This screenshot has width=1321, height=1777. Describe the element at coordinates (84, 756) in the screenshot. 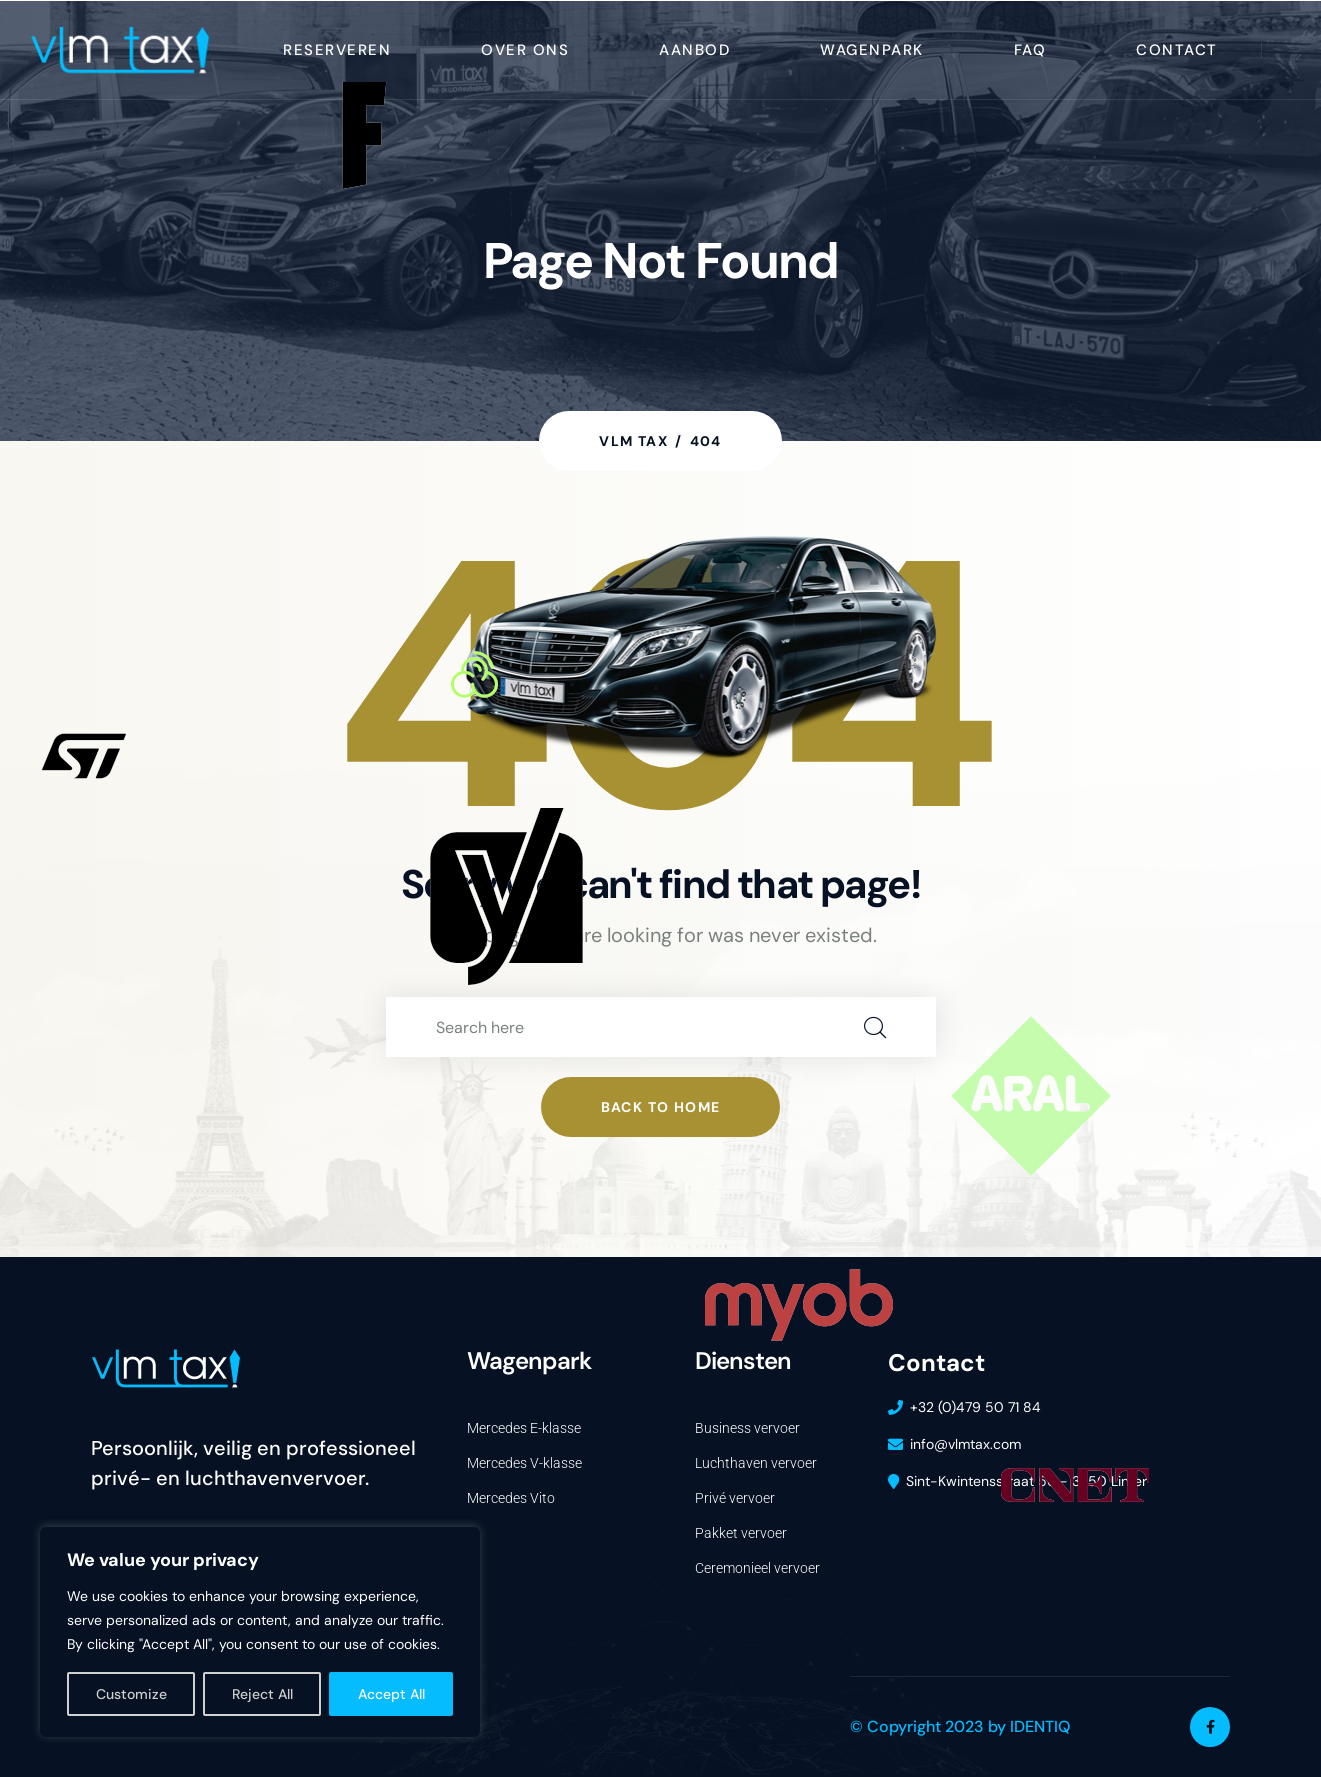

I see `STMicroelectronics company logo` at that location.